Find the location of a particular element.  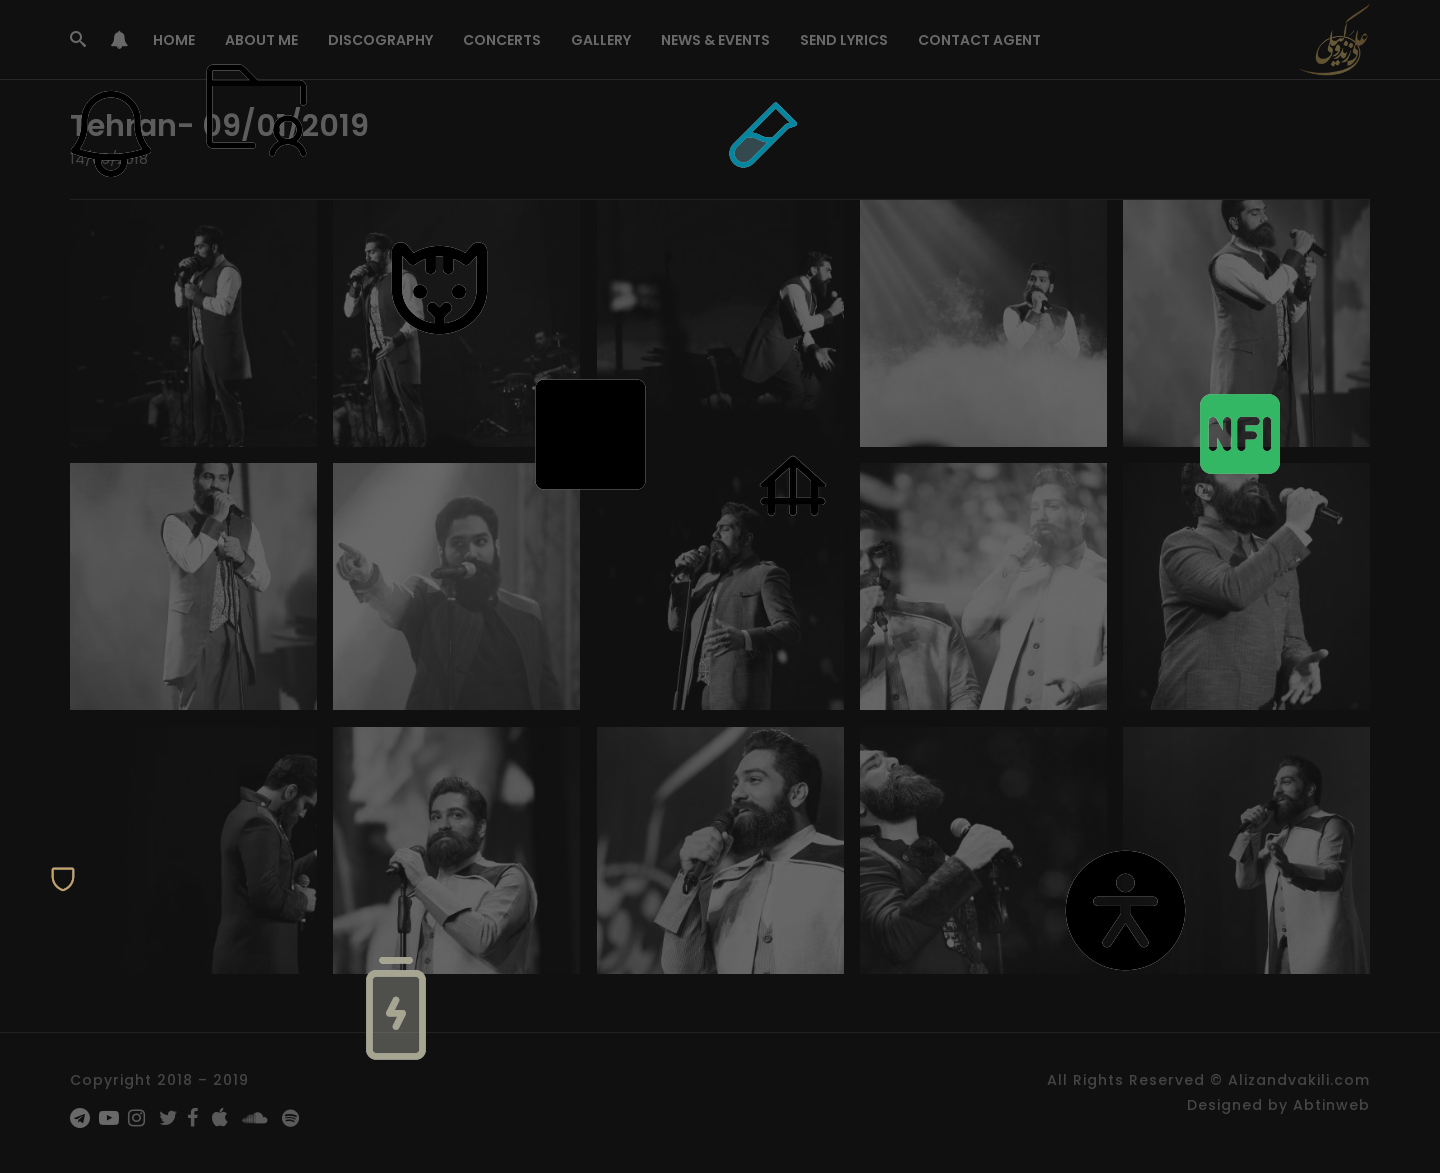

indicates non-food items category is located at coordinates (1240, 434).